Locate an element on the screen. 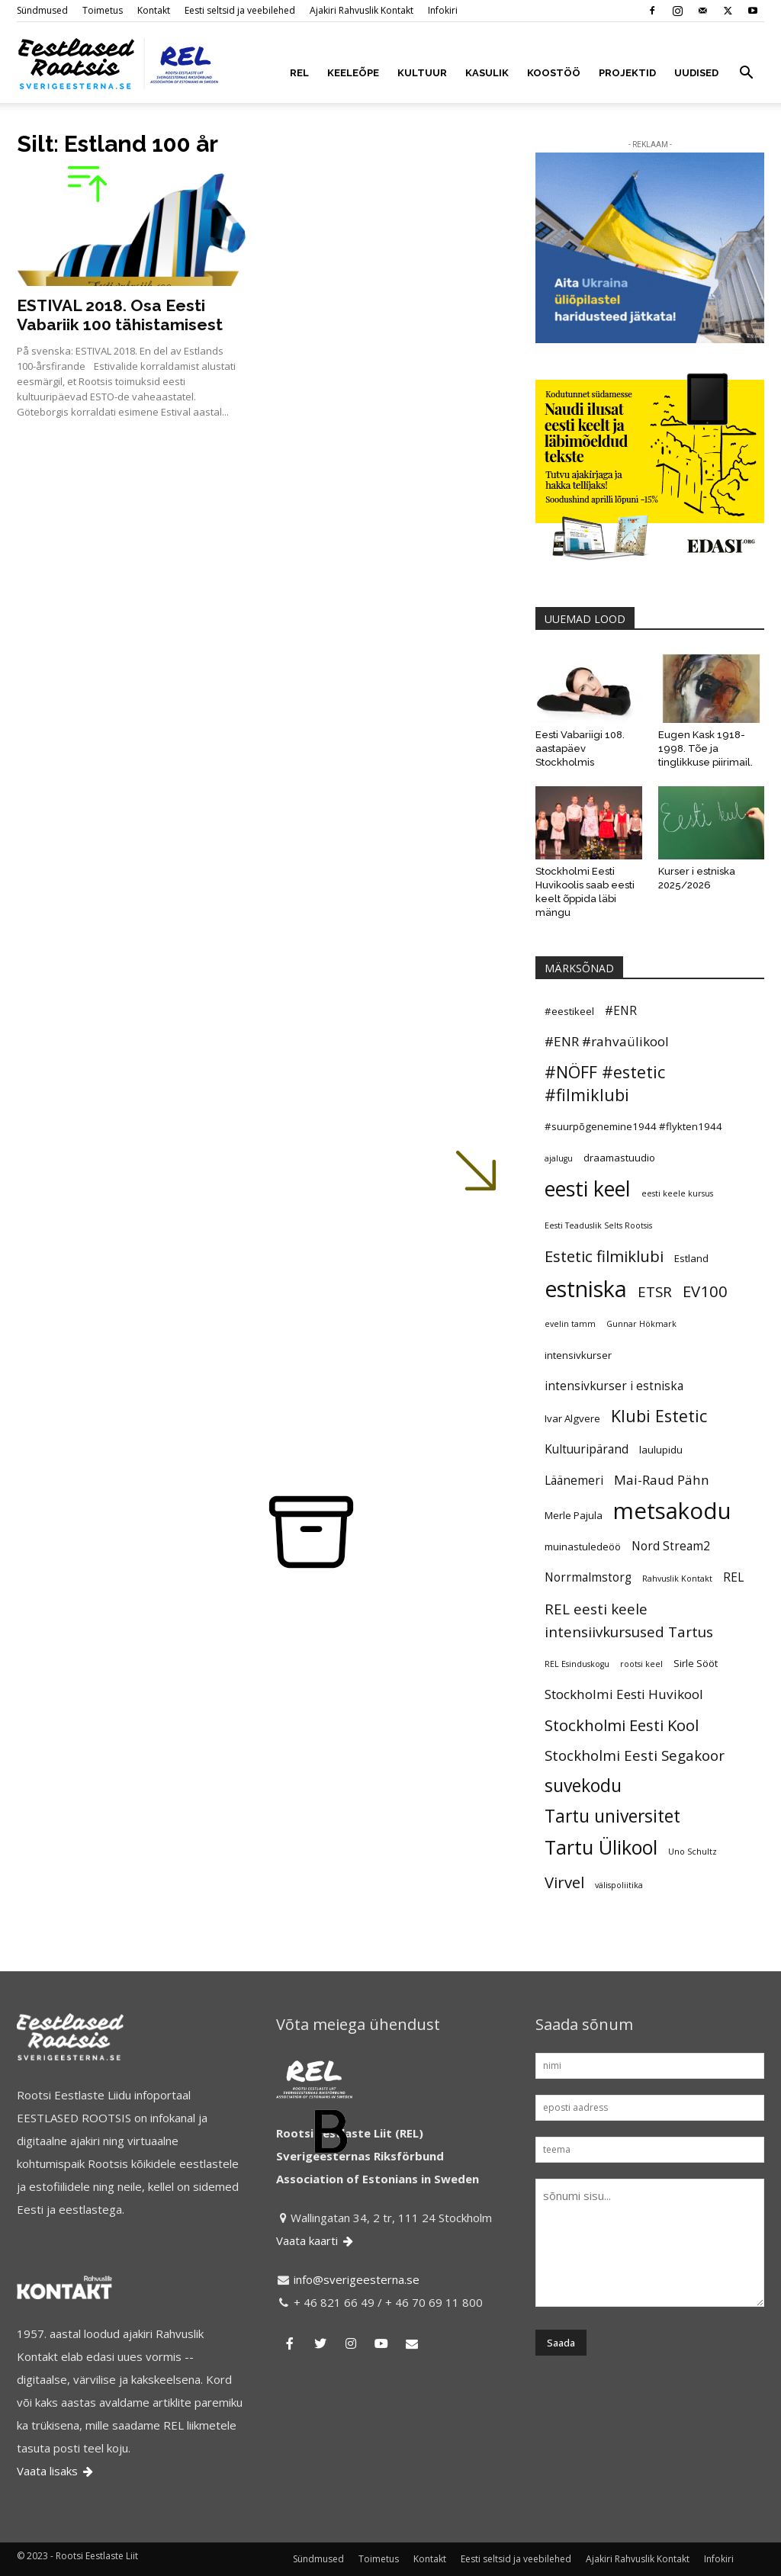 The image size is (781, 2576). navigate to the next item diagonally is located at coordinates (476, 1171).